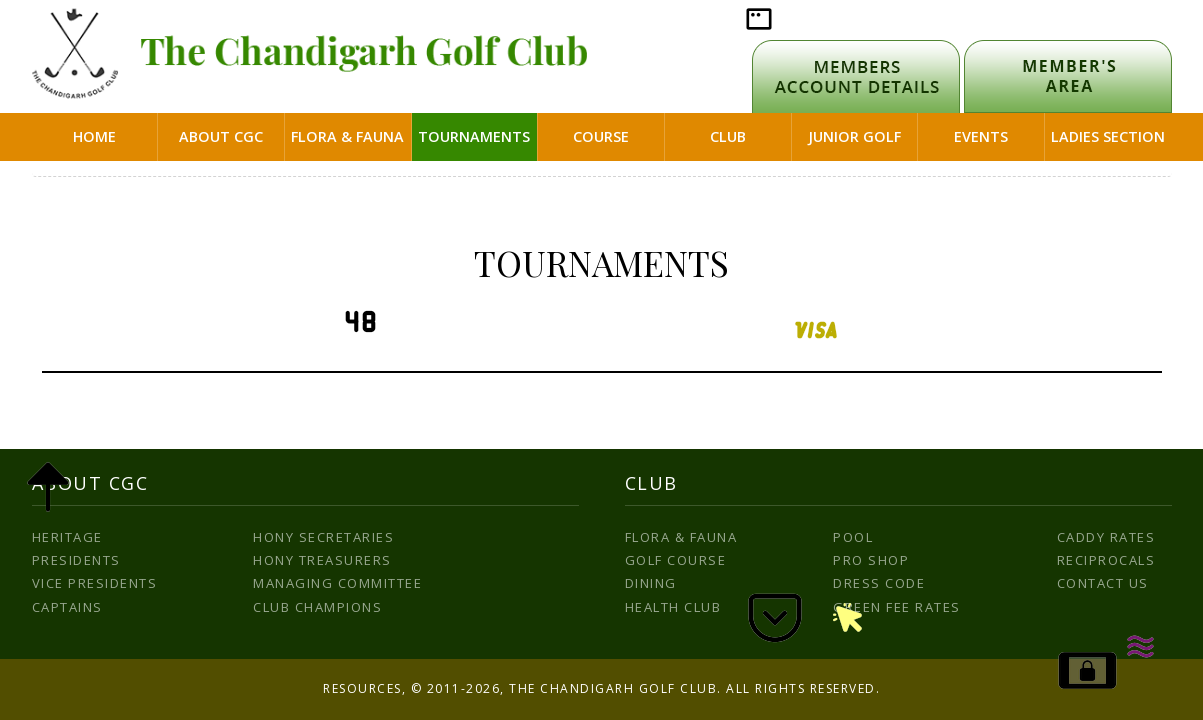  Describe the element at coordinates (759, 19) in the screenshot. I see `open application window` at that location.